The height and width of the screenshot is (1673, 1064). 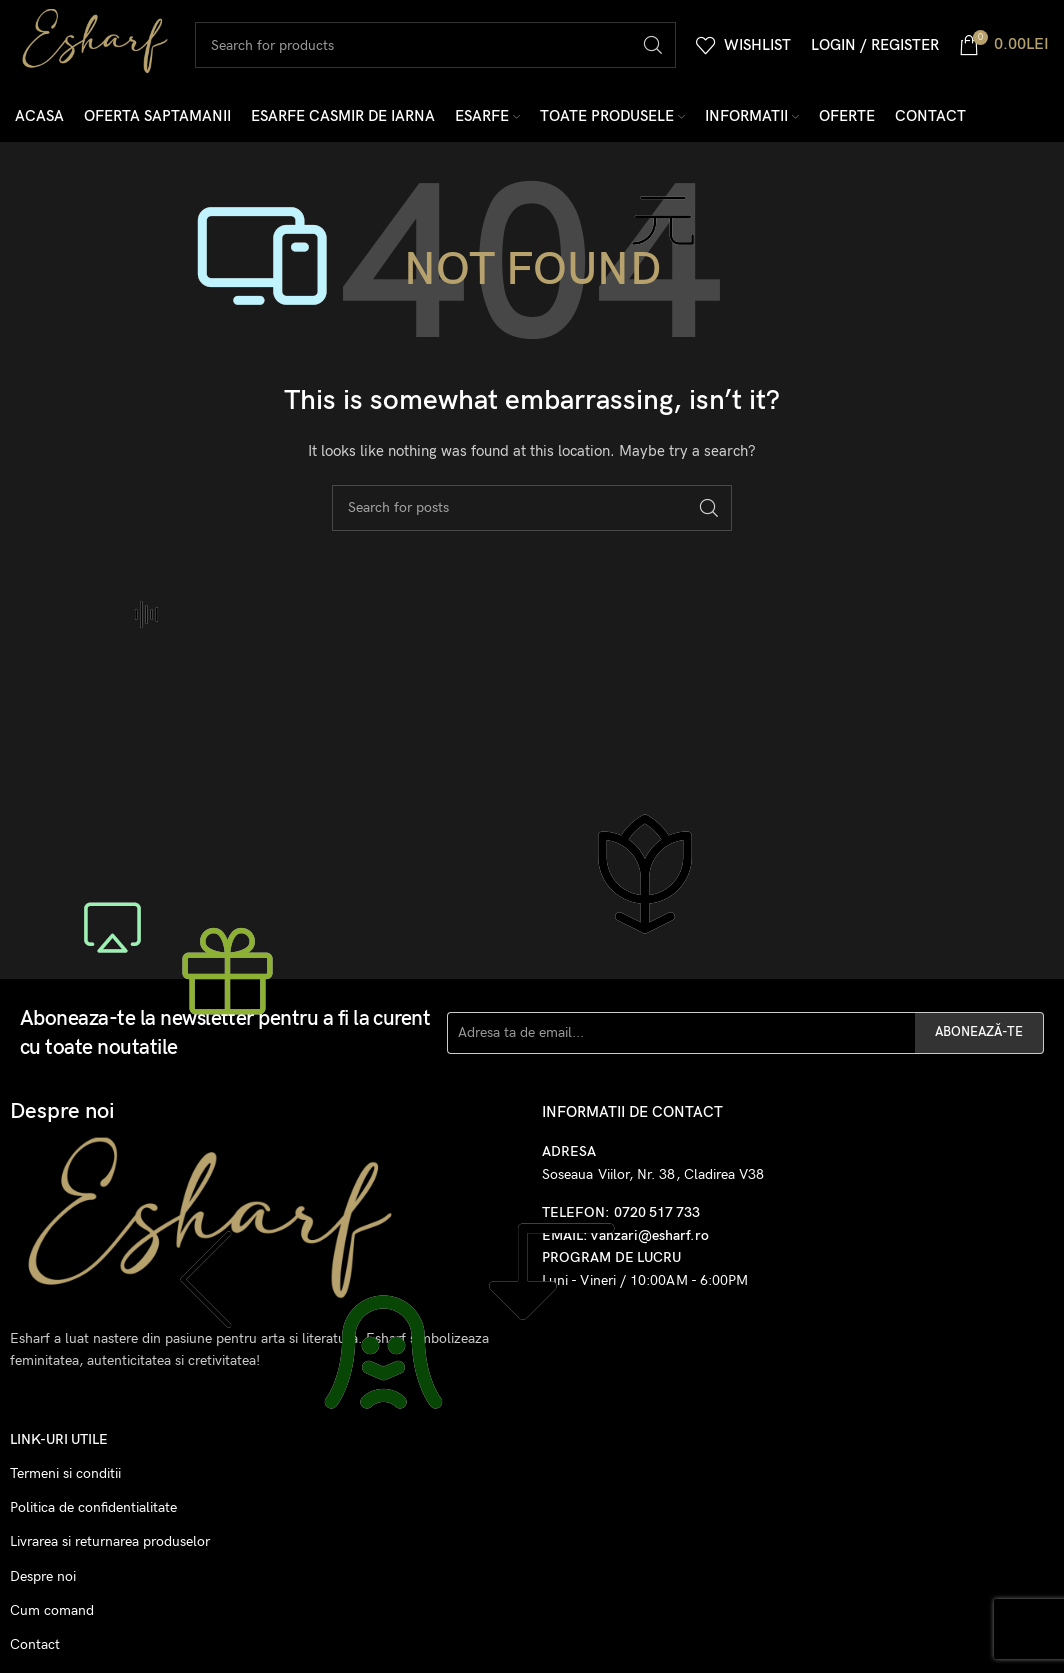 What do you see at coordinates (383, 1358) in the screenshot?
I see `indicates linux operating system compatibility` at bounding box center [383, 1358].